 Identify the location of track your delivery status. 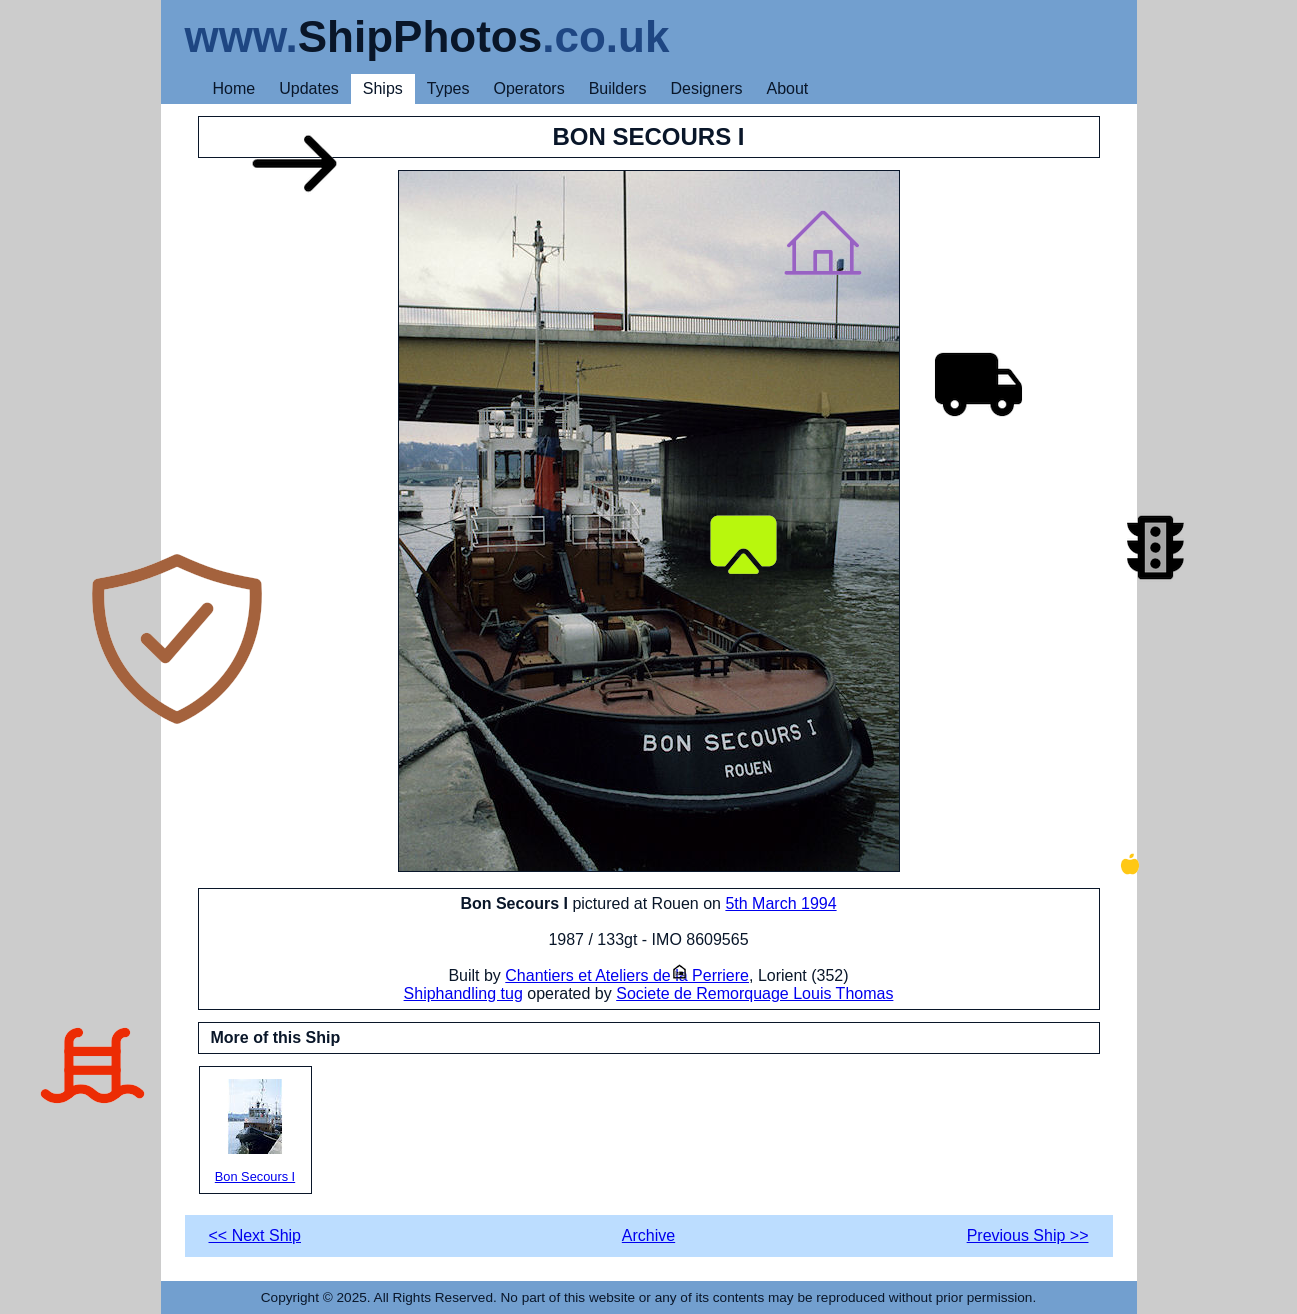
(978, 384).